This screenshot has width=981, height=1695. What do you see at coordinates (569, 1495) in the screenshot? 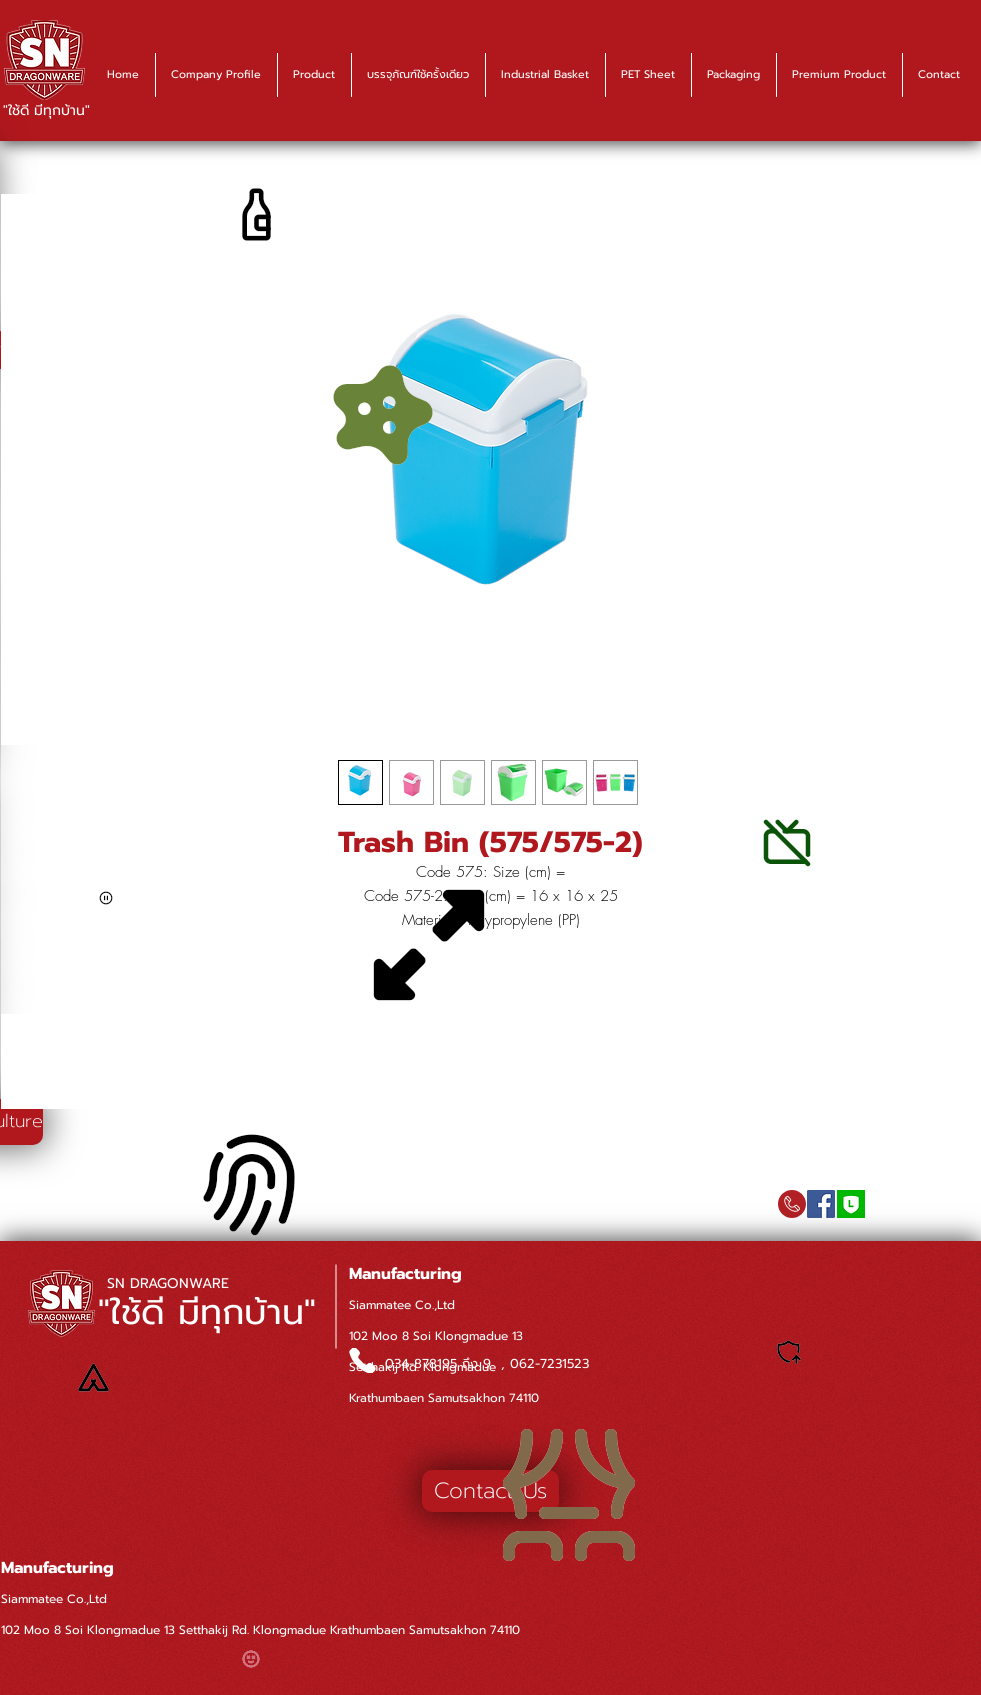
I see `access theater or cinema listings` at bounding box center [569, 1495].